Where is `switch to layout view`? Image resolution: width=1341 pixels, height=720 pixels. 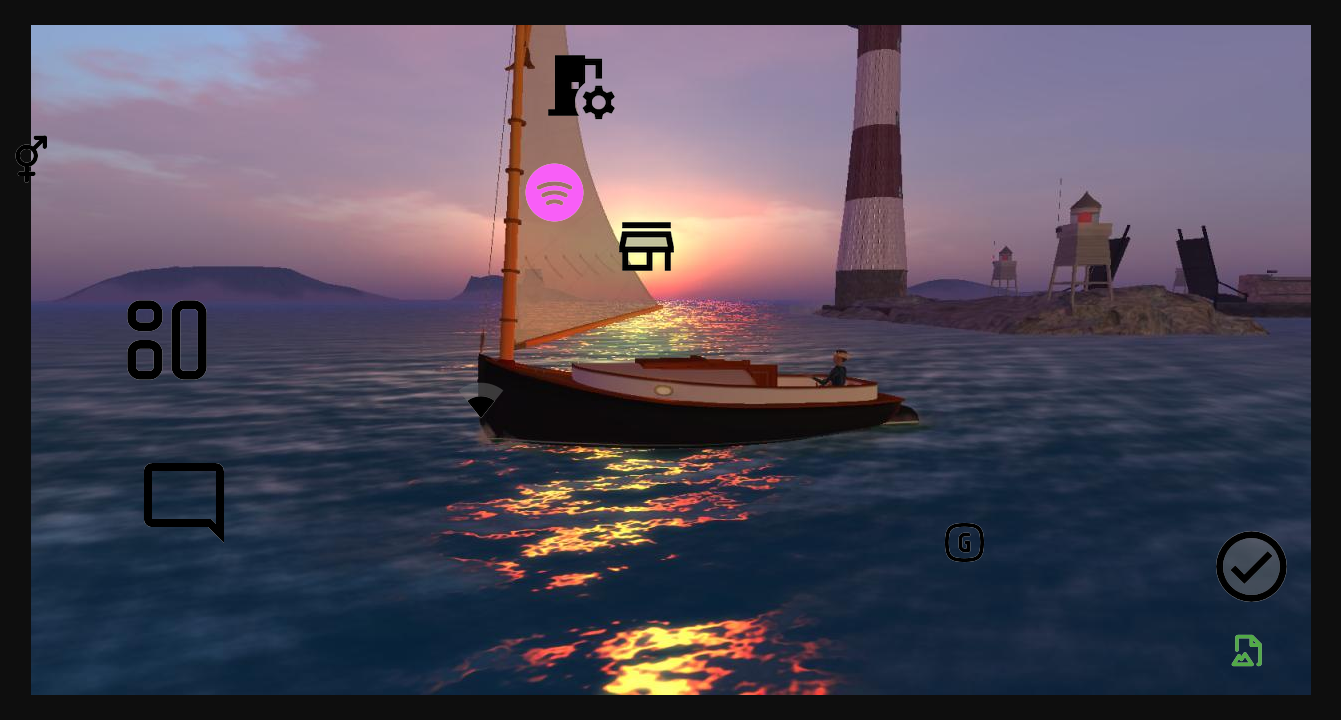
switch to layout view is located at coordinates (167, 340).